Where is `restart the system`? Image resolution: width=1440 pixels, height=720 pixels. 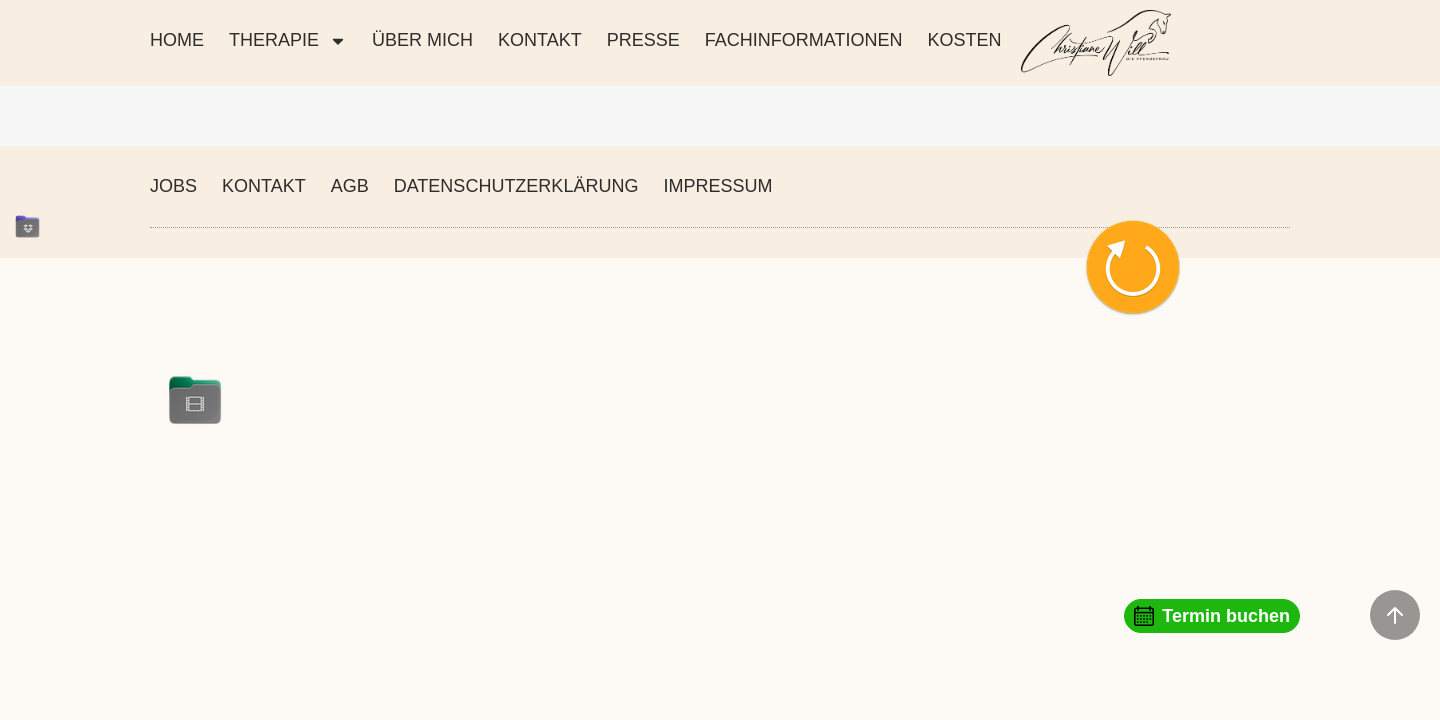 restart the system is located at coordinates (1133, 267).